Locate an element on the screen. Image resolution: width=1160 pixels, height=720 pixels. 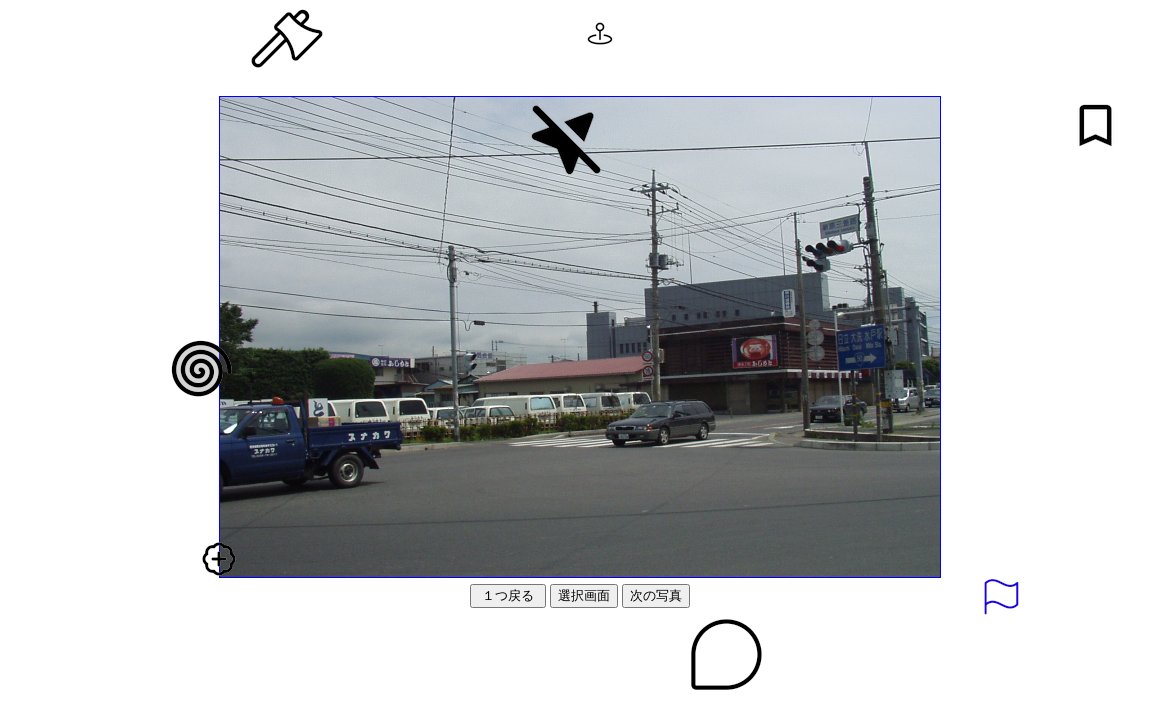
flag or report content is located at coordinates (1000, 596).